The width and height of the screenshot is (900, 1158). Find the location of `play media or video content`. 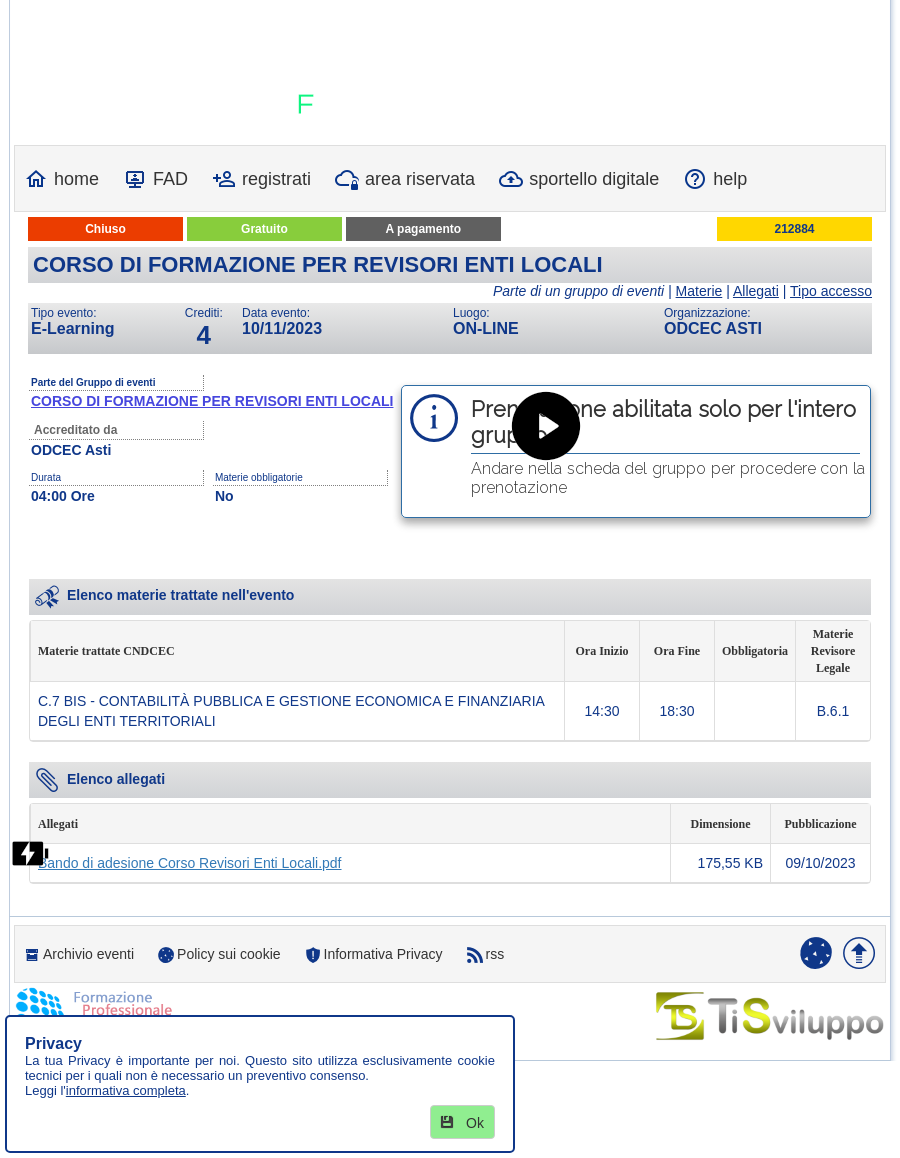

play media or video content is located at coordinates (546, 426).